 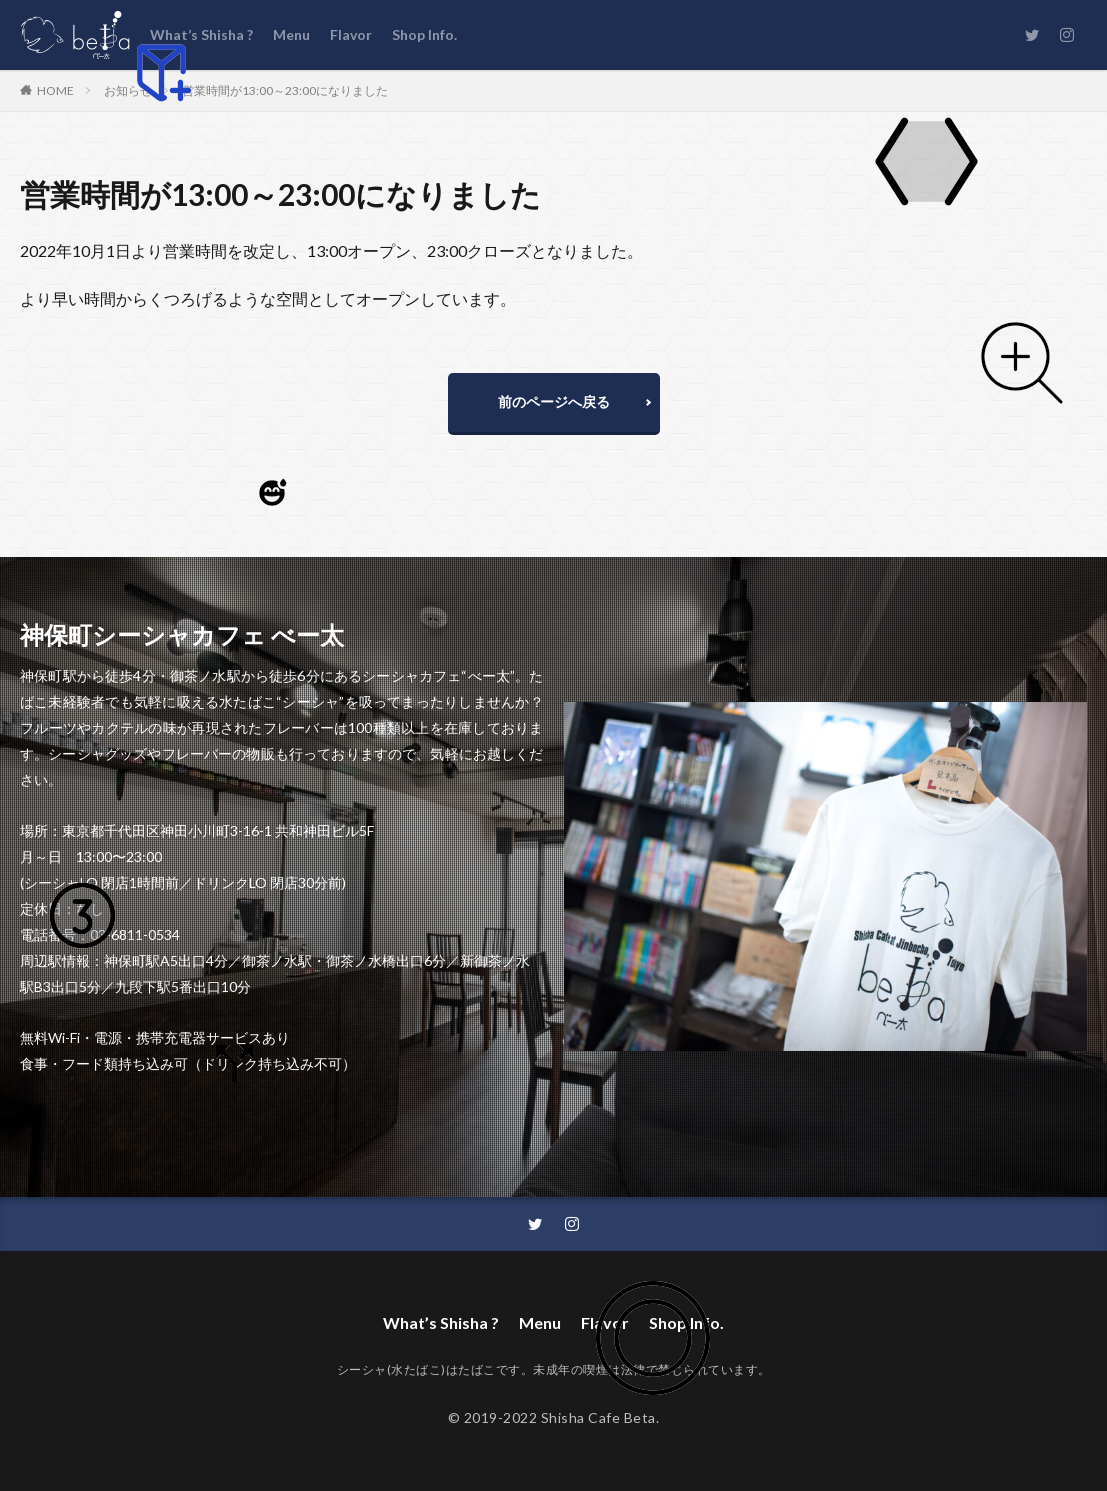 What do you see at coordinates (161, 71) in the screenshot?
I see `add a new 3D object or prism shape` at bounding box center [161, 71].